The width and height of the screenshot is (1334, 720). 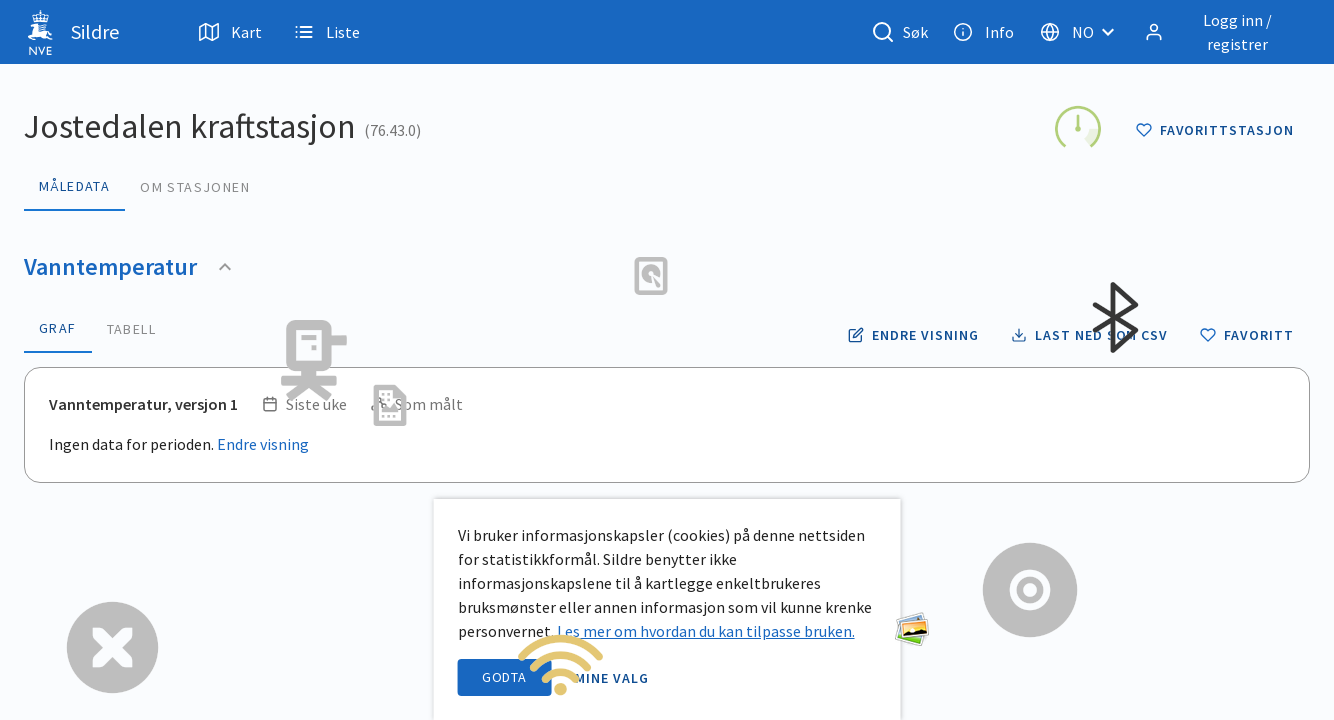 I want to click on access bluetooth settings, so click(x=1115, y=317).